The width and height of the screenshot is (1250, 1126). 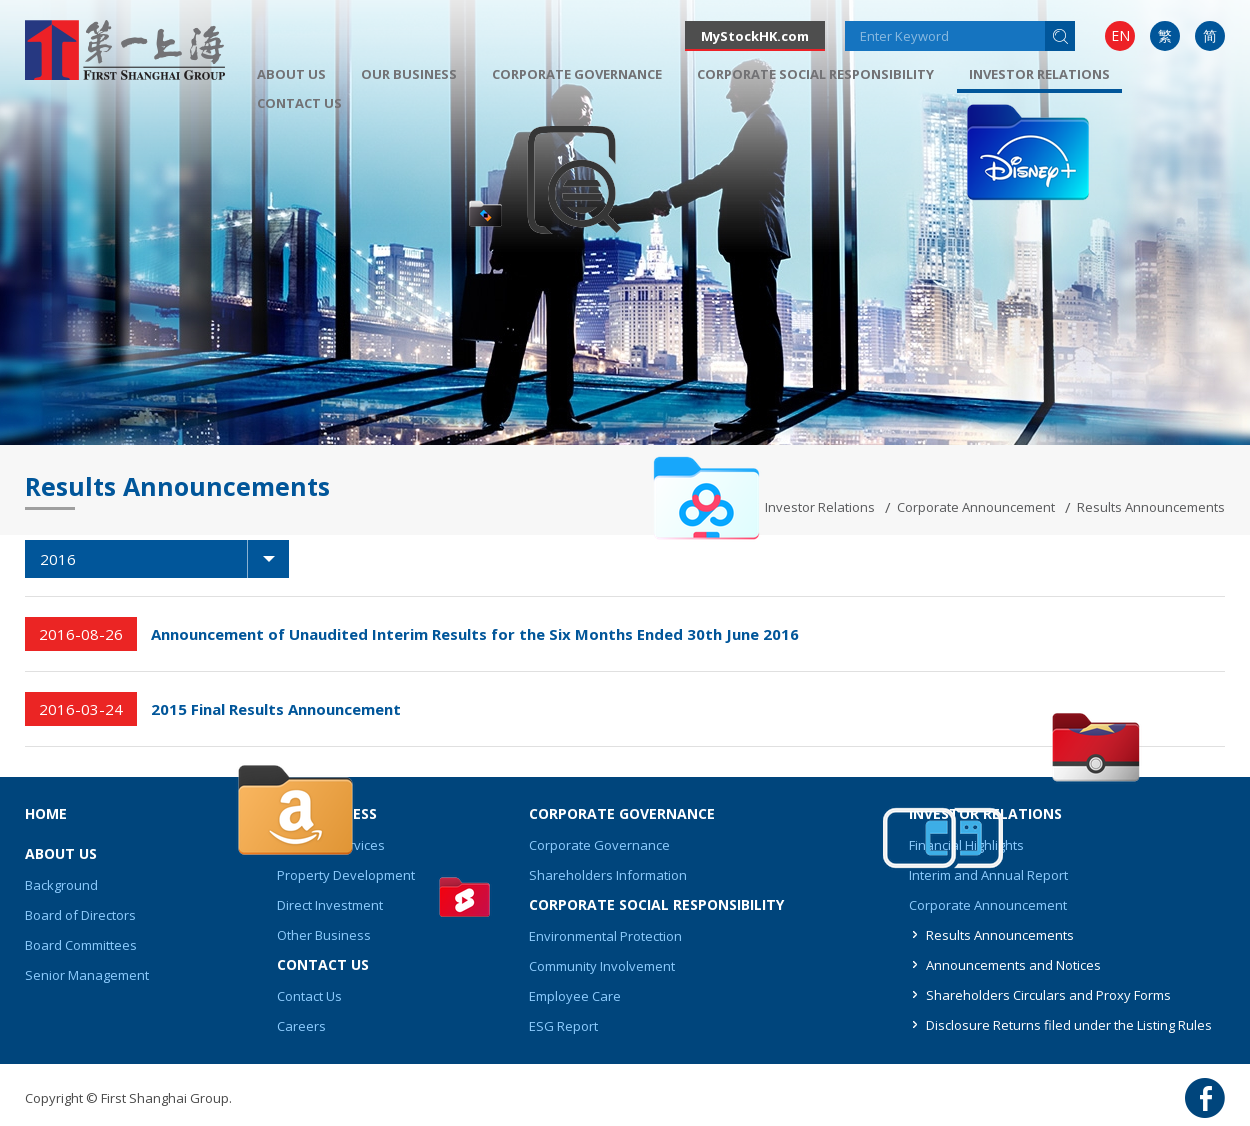 What do you see at coordinates (943, 838) in the screenshot?
I see `side-by-side window layout with focus on right screen` at bounding box center [943, 838].